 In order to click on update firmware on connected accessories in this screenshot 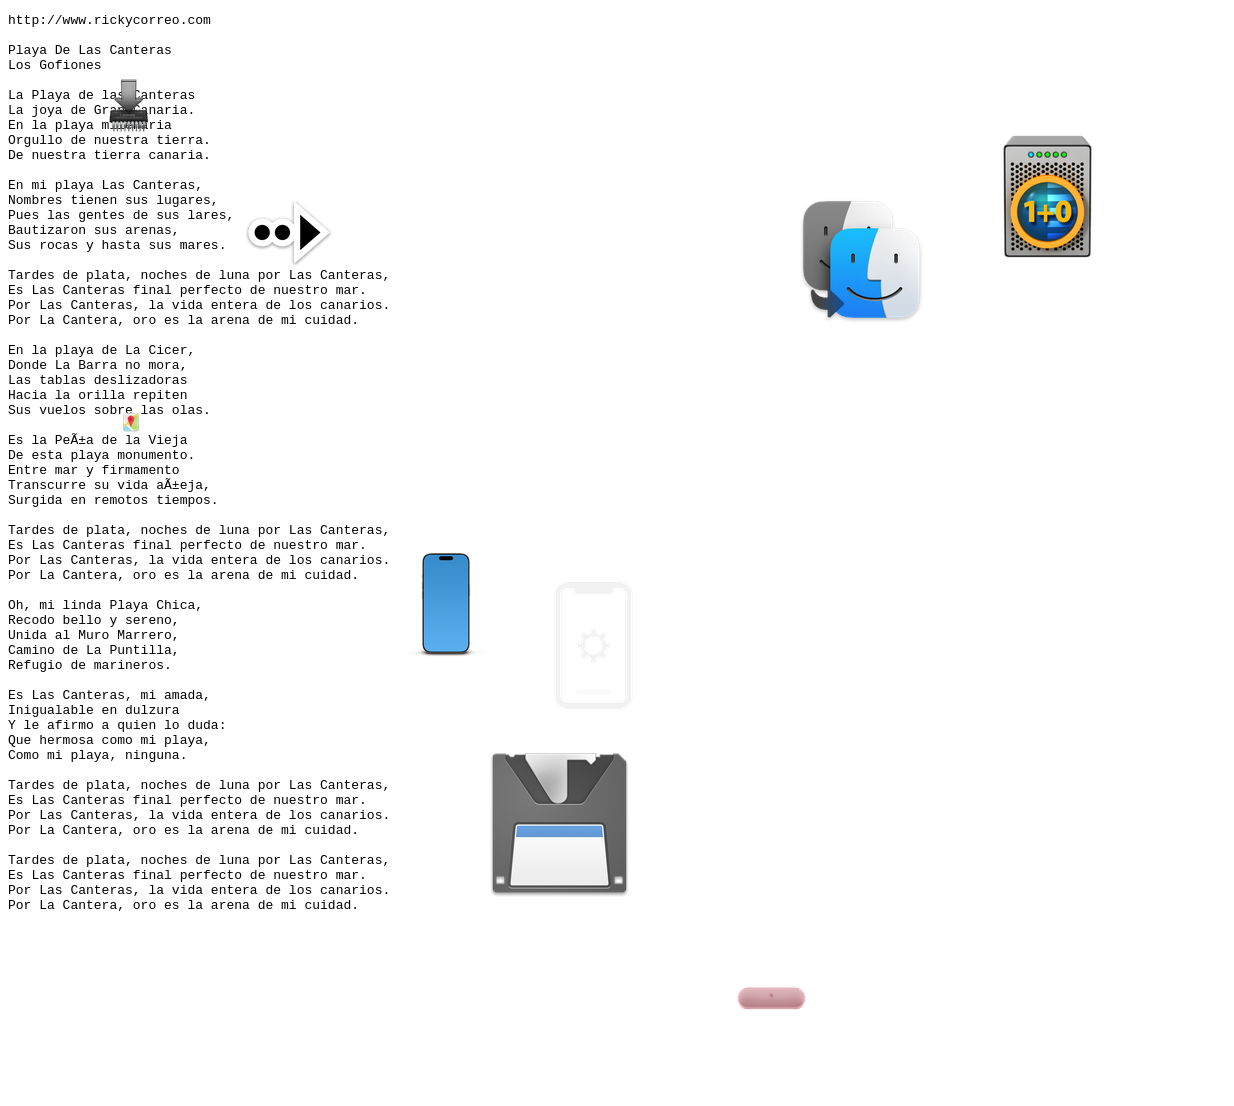, I will do `click(128, 105)`.